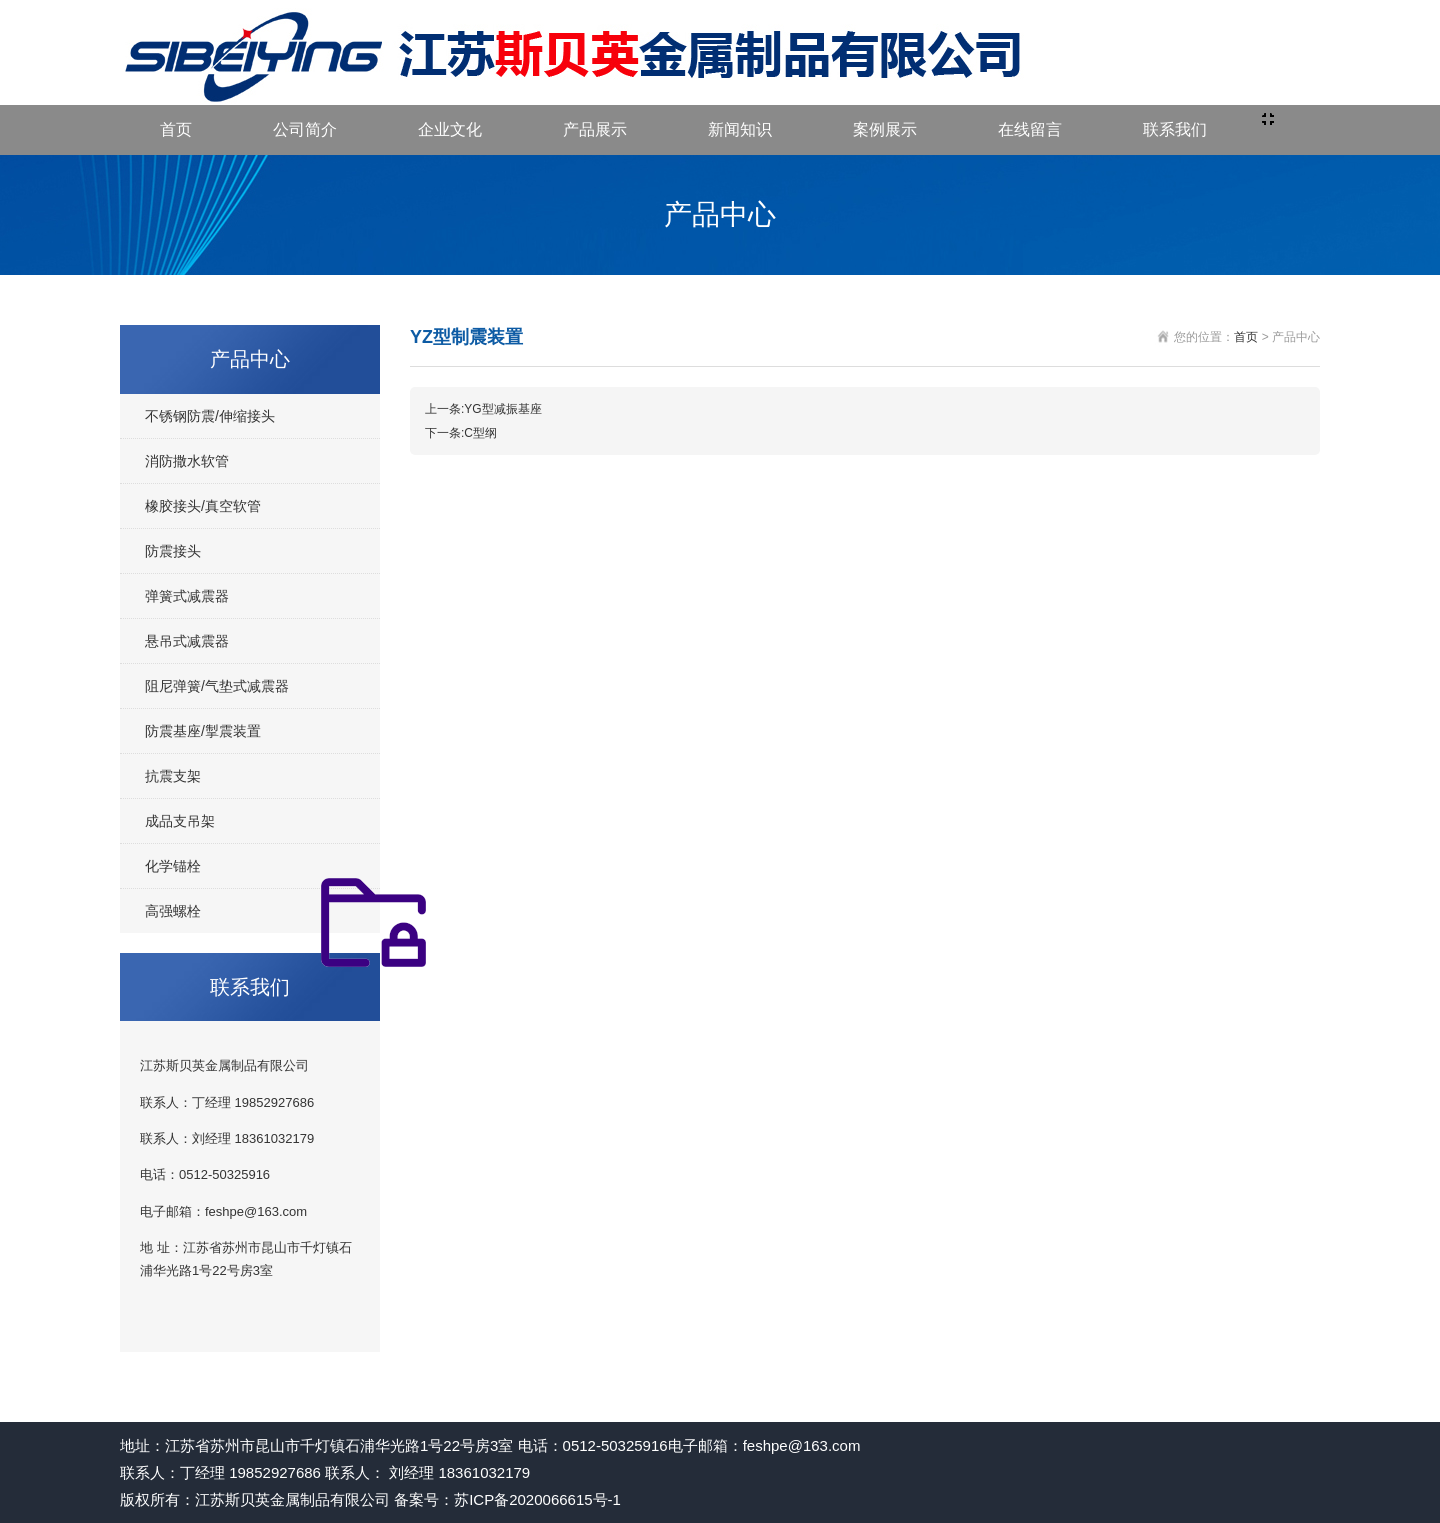 This screenshot has height=1523, width=1440. Describe the element at coordinates (1268, 119) in the screenshot. I see `exit fullscreen mode` at that location.